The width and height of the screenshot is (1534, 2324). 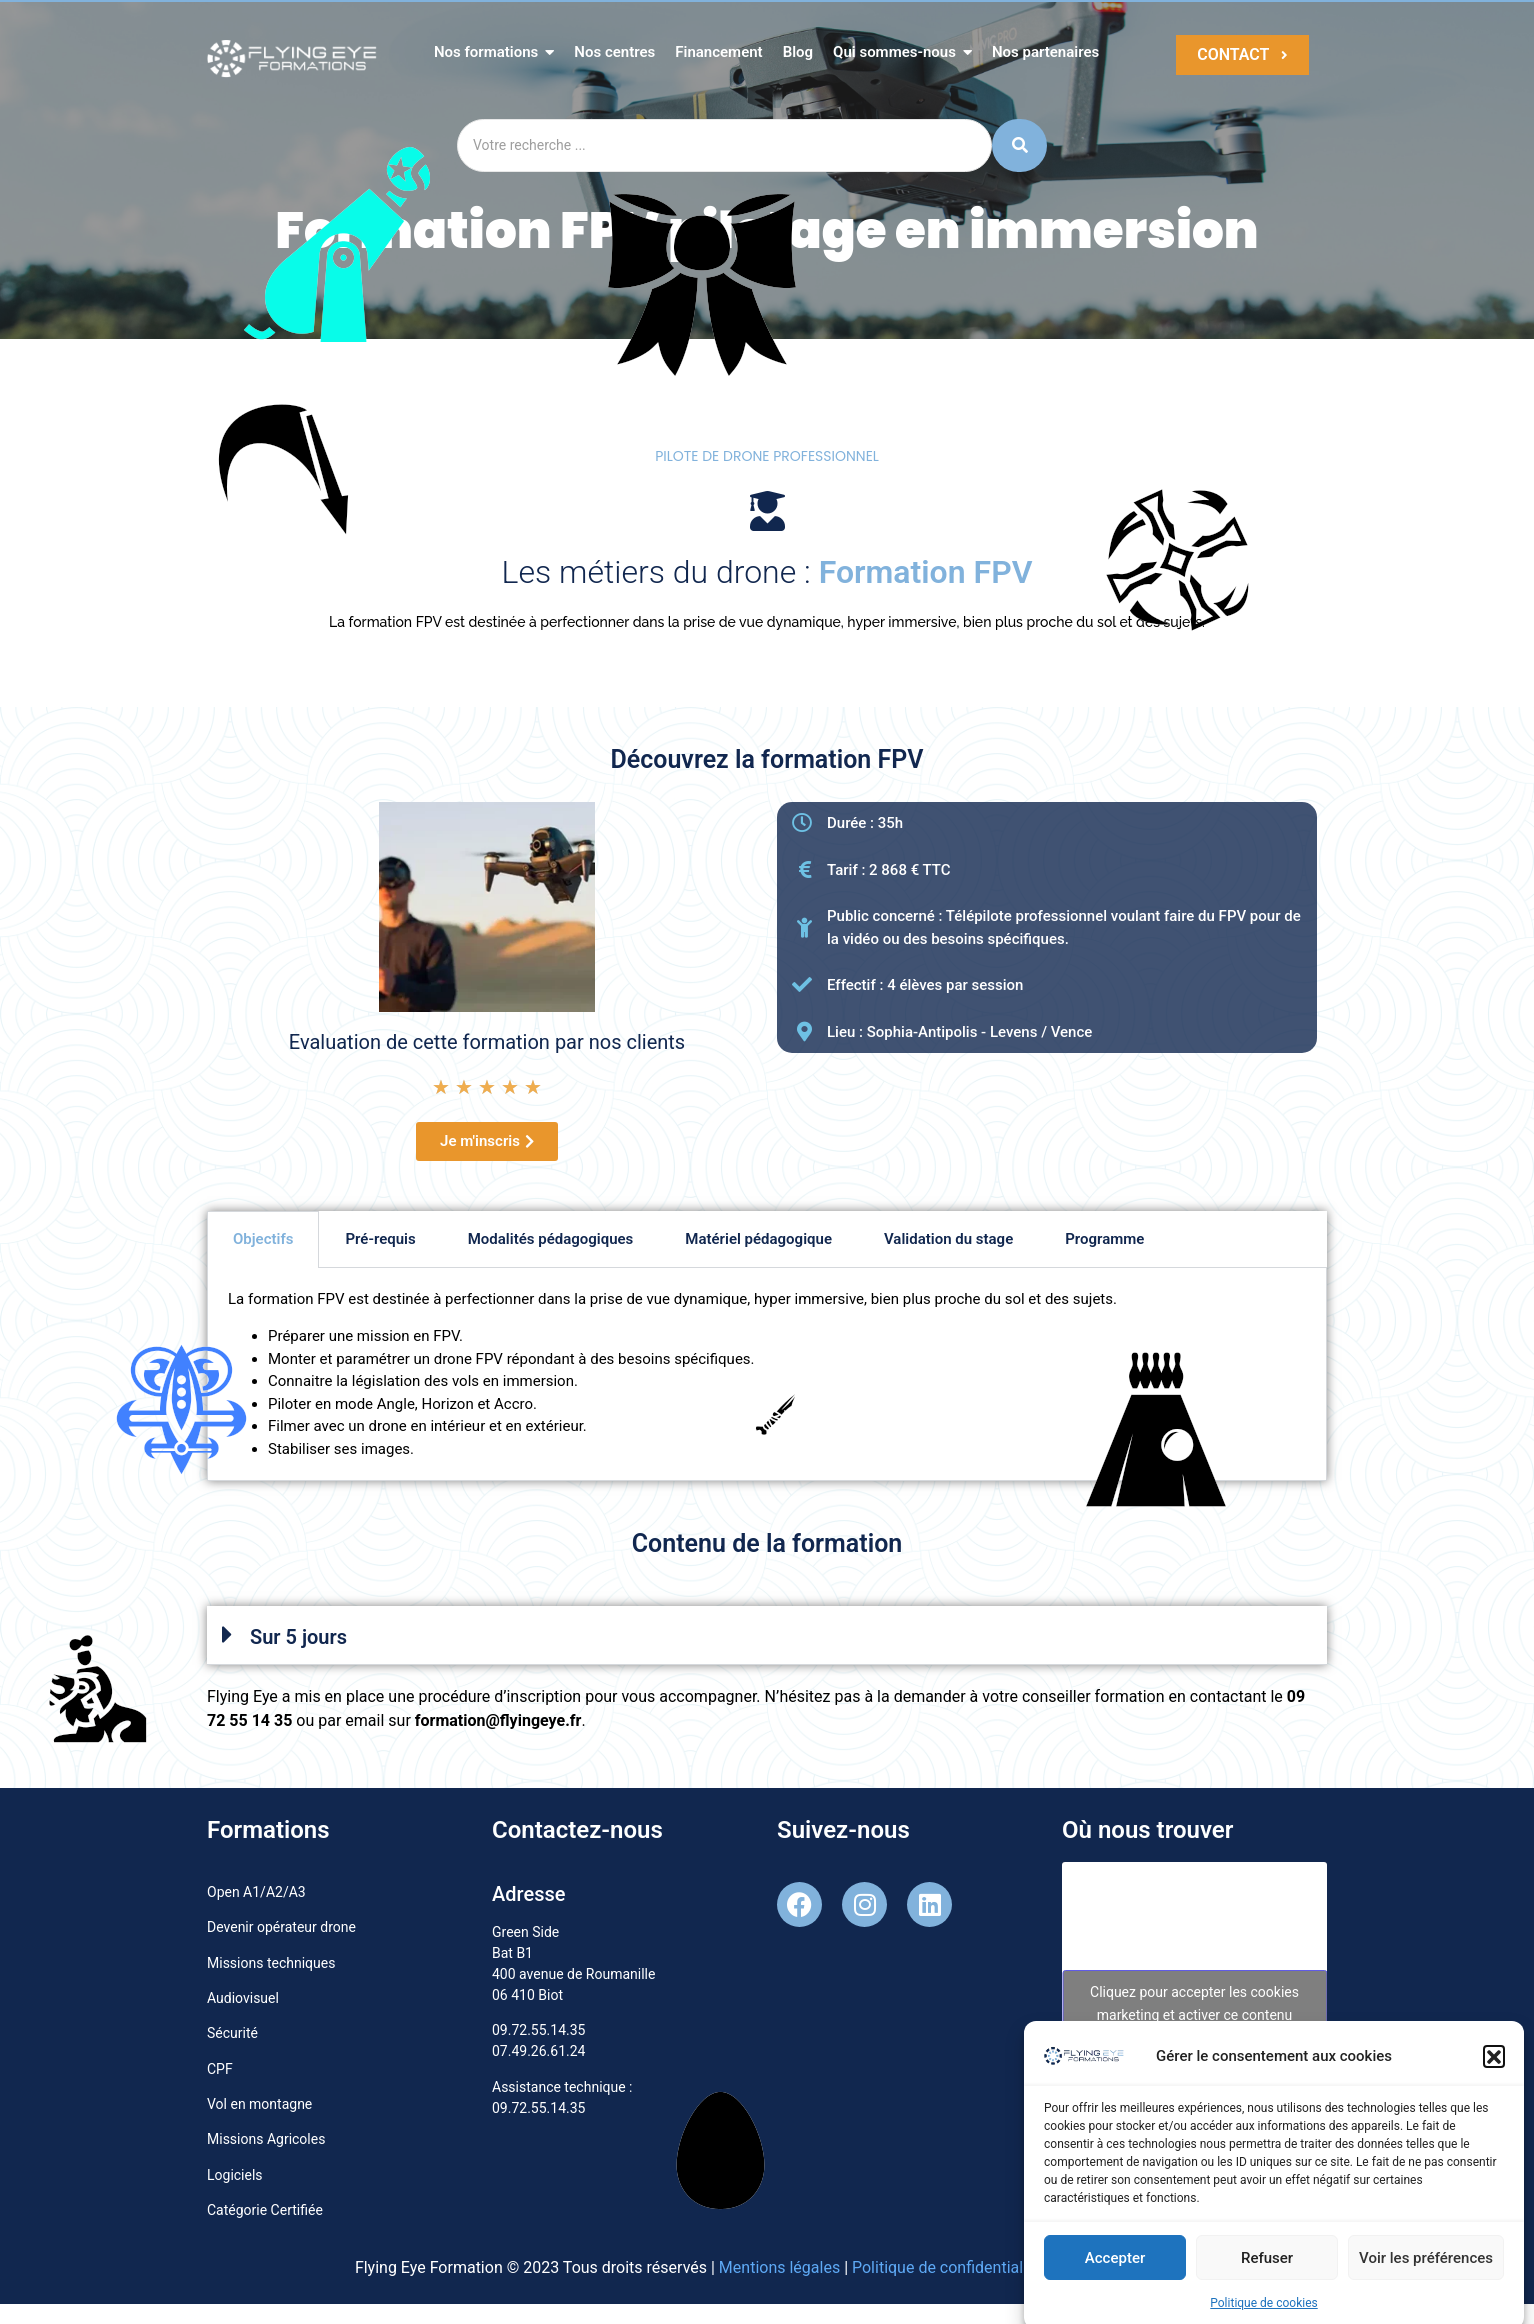 I want to click on launch or throw an attack in a game, so click(x=283, y=469).